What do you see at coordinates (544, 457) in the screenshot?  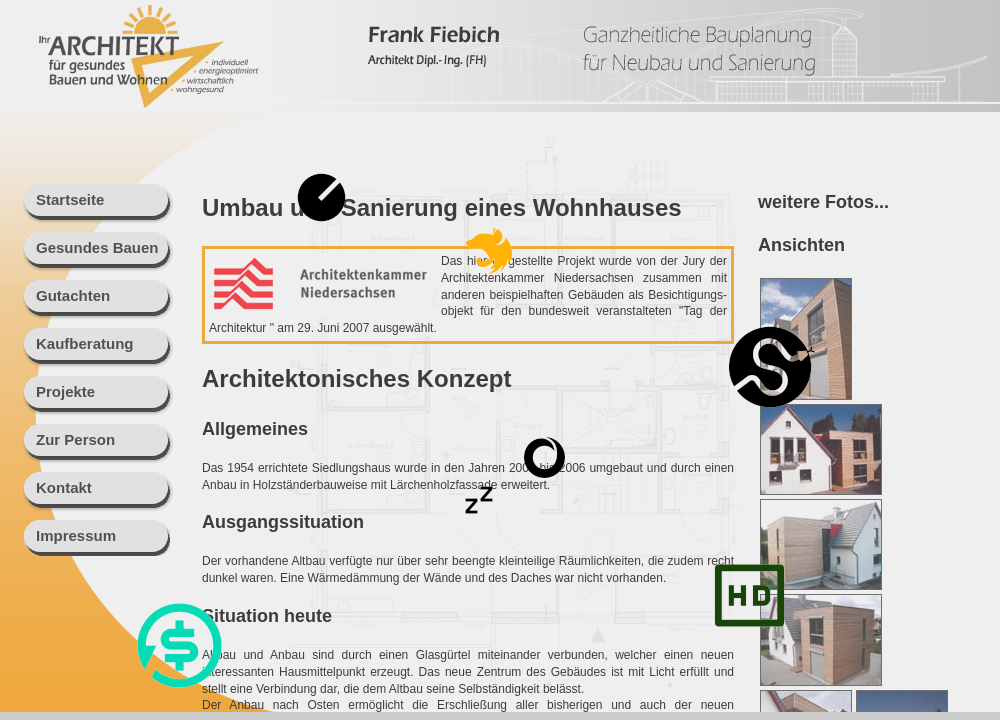 I see `singlestore database service` at bounding box center [544, 457].